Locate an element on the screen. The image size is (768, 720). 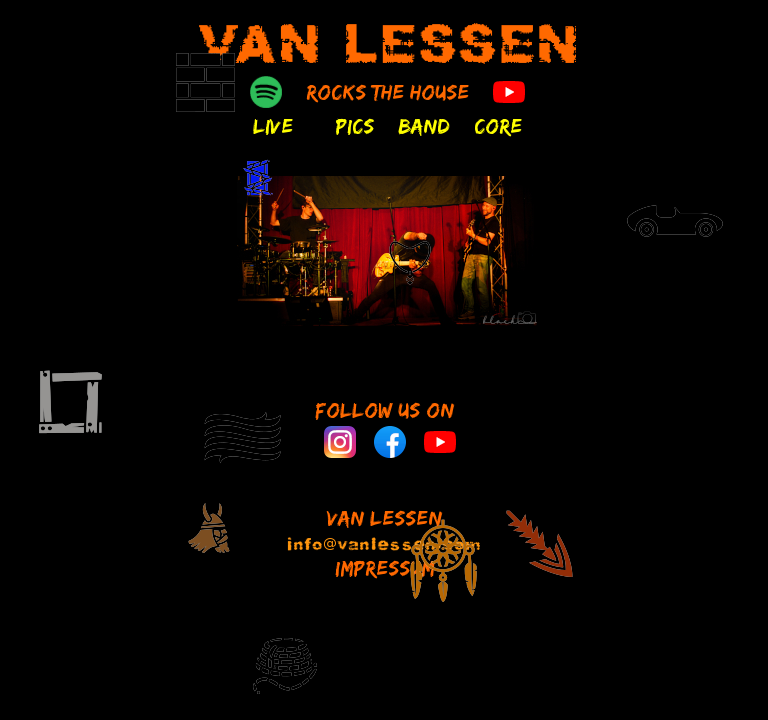
equip rope item in inventory is located at coordinates (285, 666).